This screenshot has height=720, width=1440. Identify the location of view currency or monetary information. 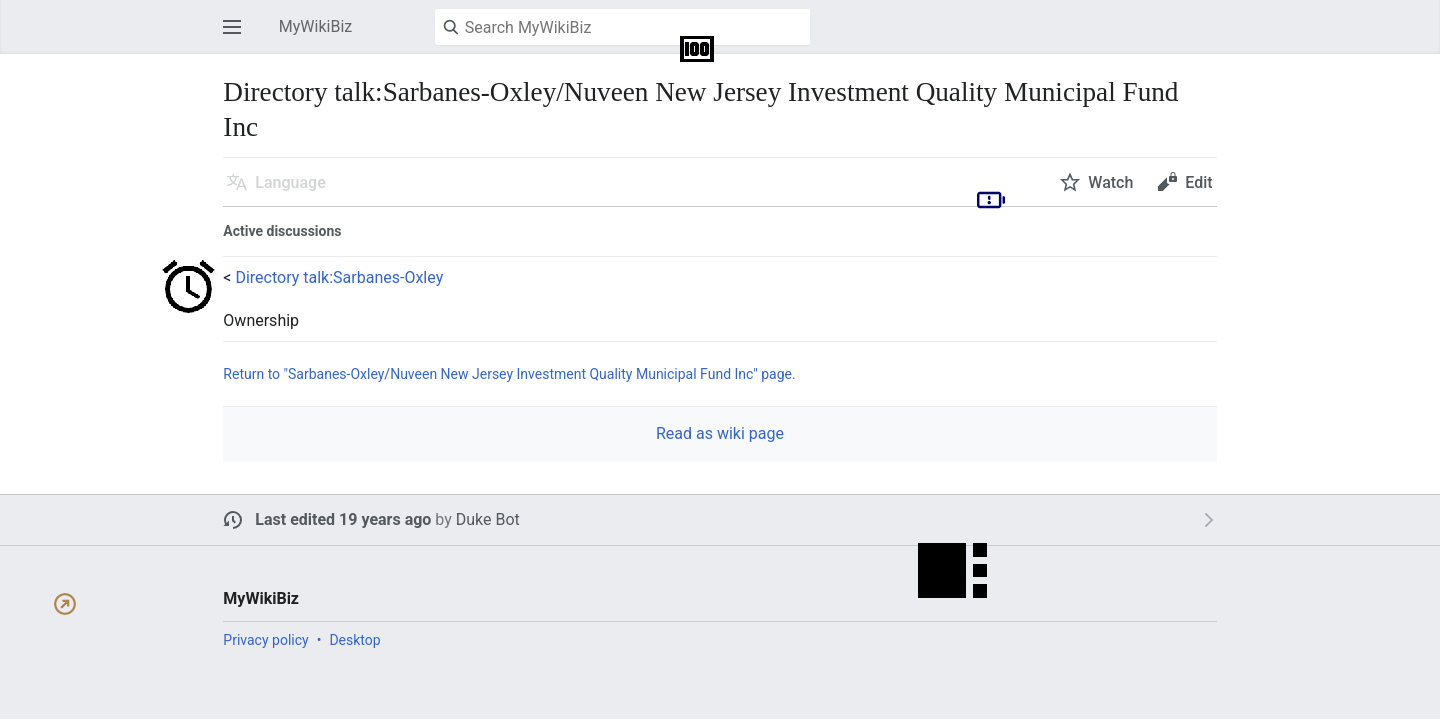
(697, 49).